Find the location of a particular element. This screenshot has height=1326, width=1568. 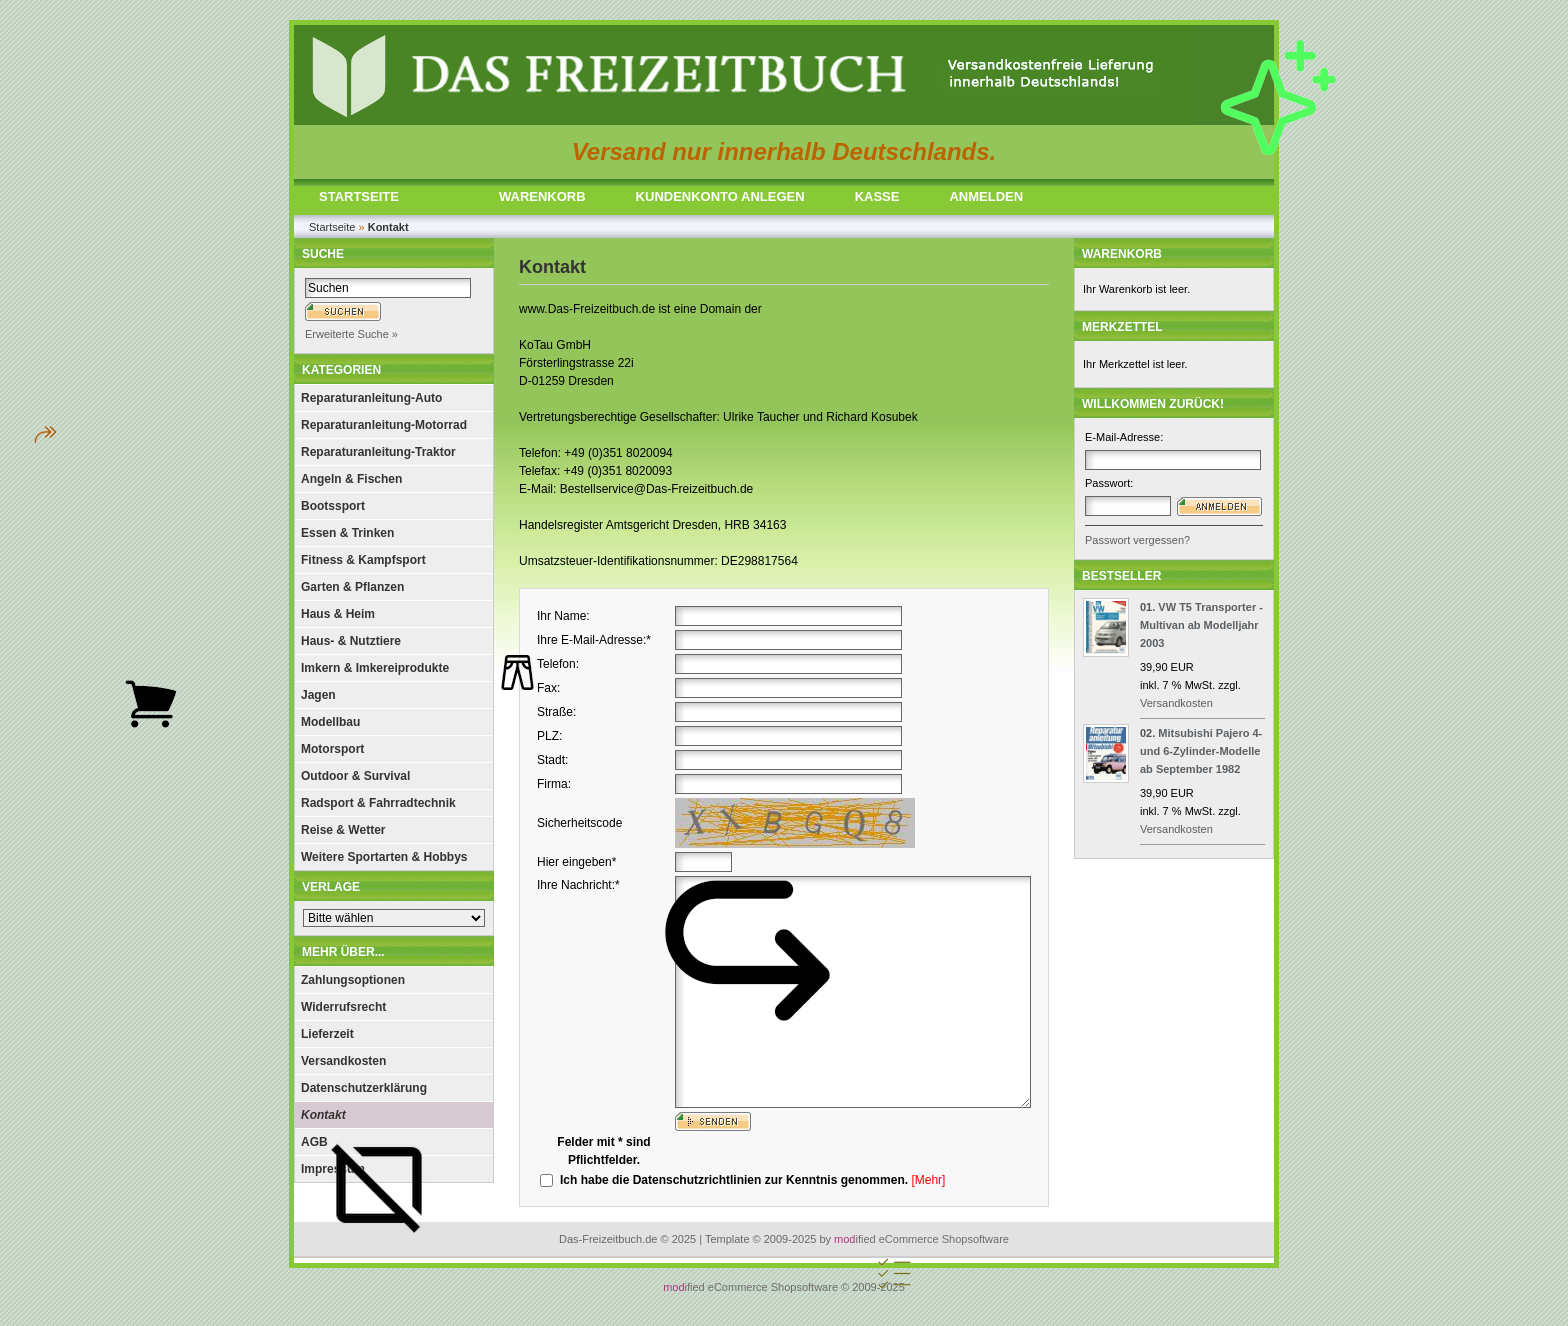

browse pants or bottoms in a clothing app is located at coordinates (517, 672).